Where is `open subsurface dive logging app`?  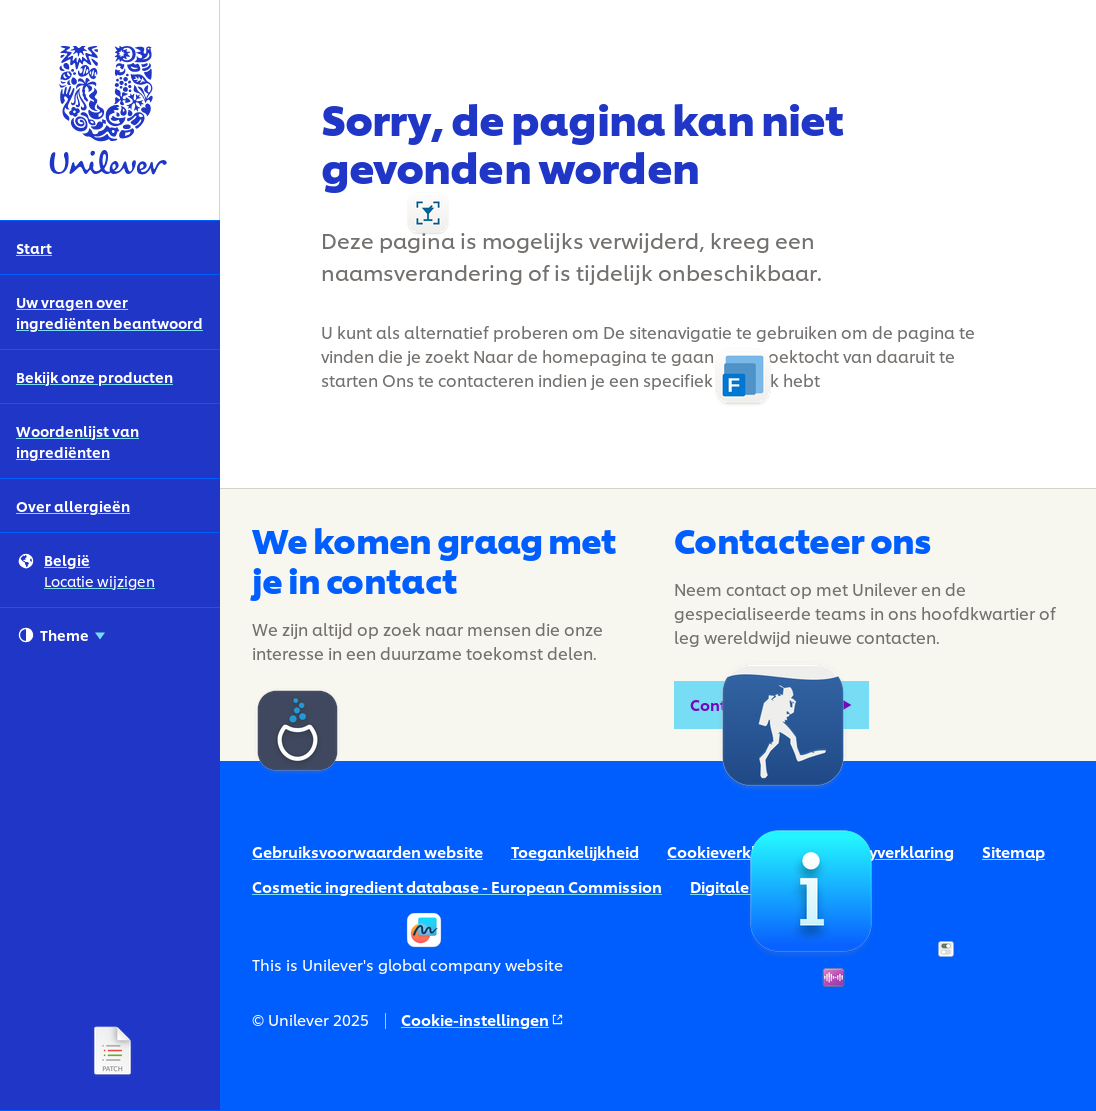
open subsurface dive logging app is located at coordinates (783, 725).